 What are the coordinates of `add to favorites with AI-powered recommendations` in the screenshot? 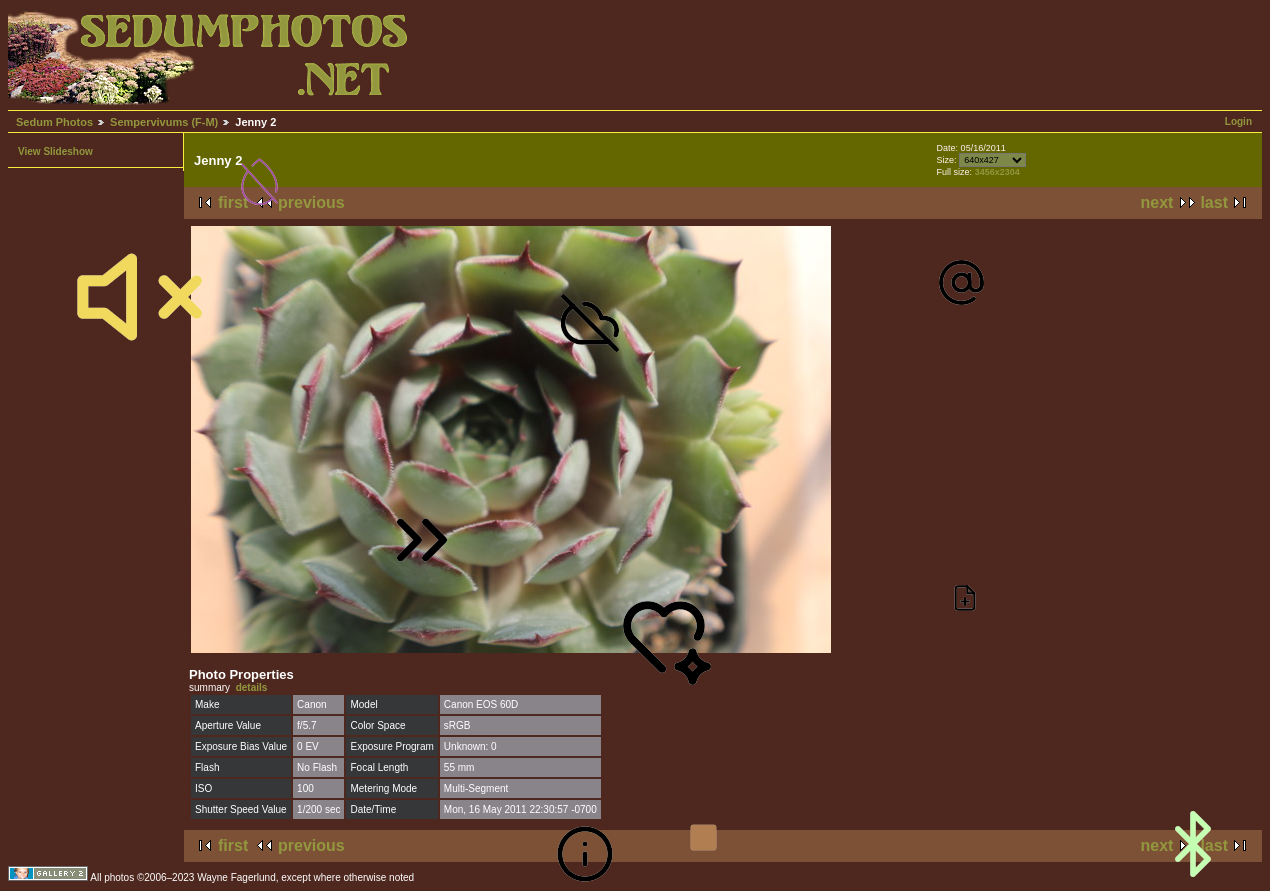 It's located at (664, 638).